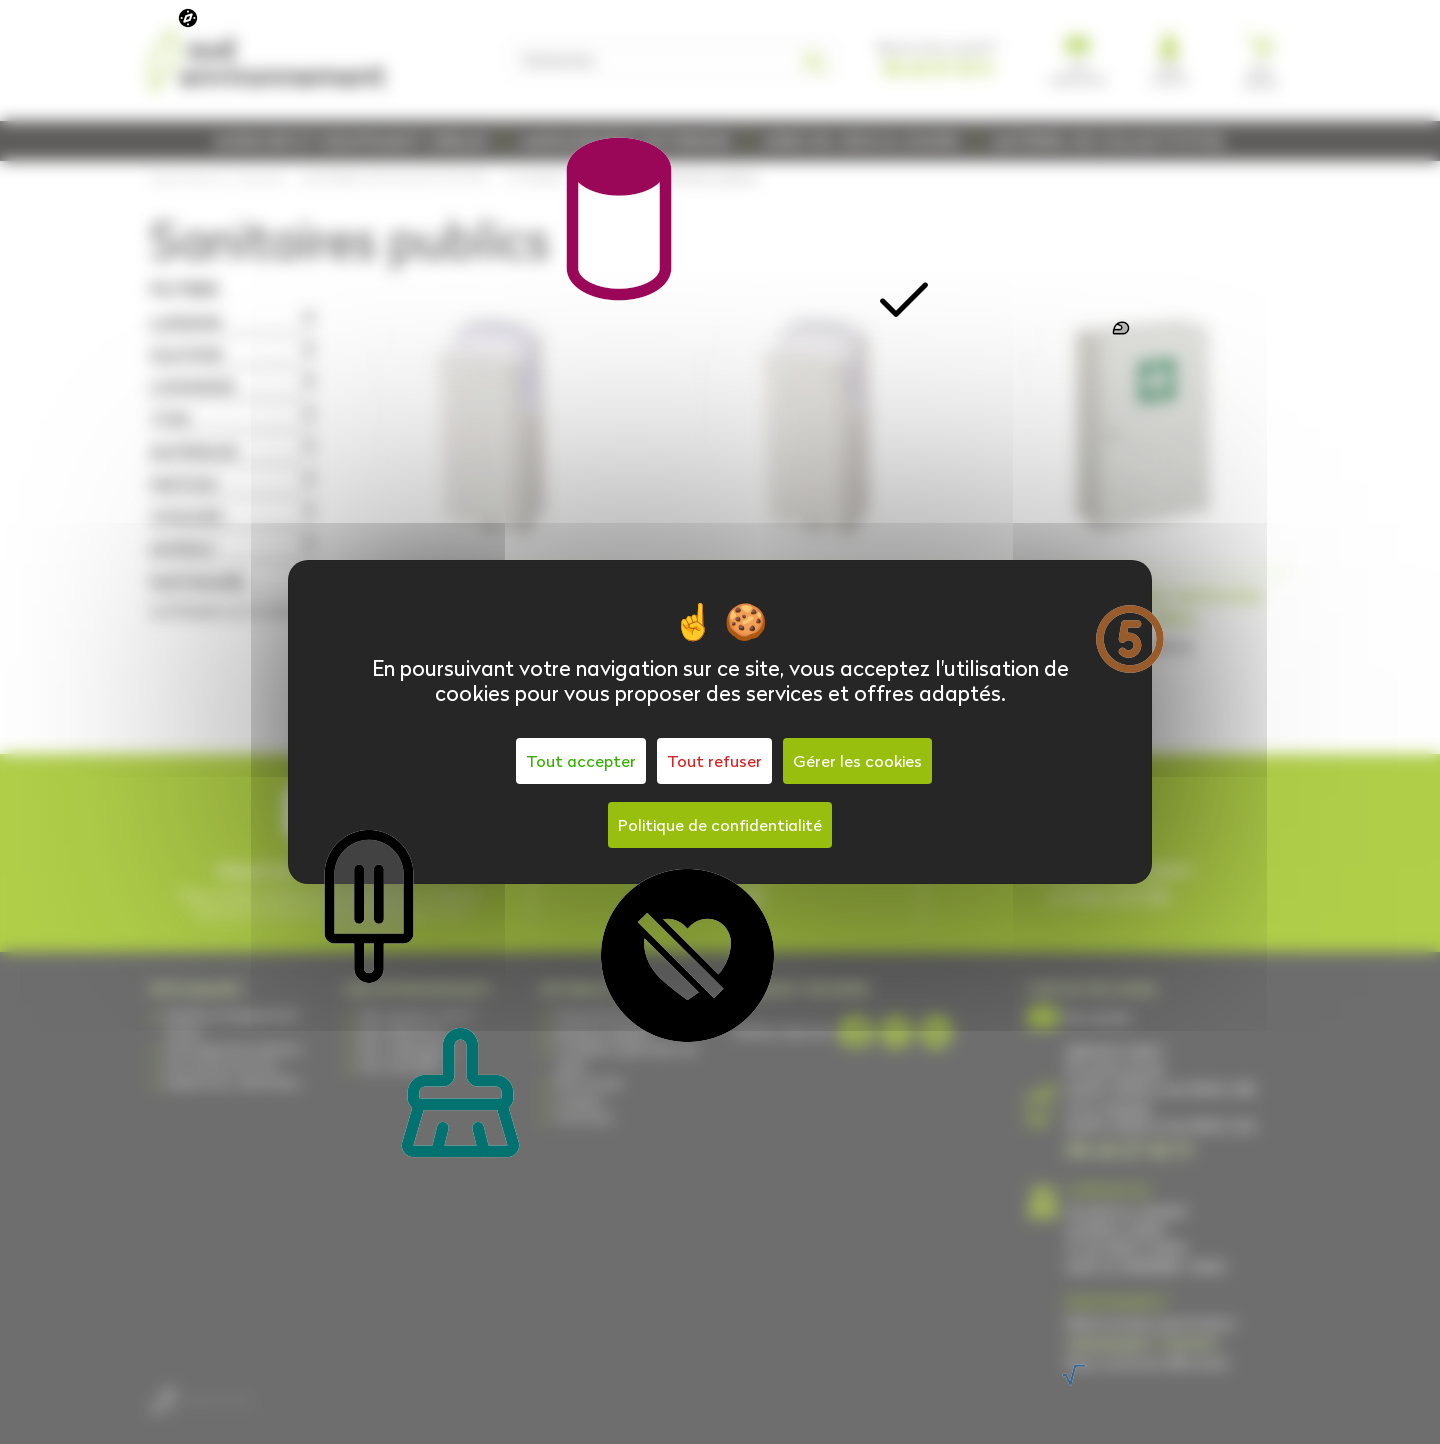  Describe the element at coordinates (1074, 1375) in the screenshot. I see `access square root or radical function in calculator` at that location.